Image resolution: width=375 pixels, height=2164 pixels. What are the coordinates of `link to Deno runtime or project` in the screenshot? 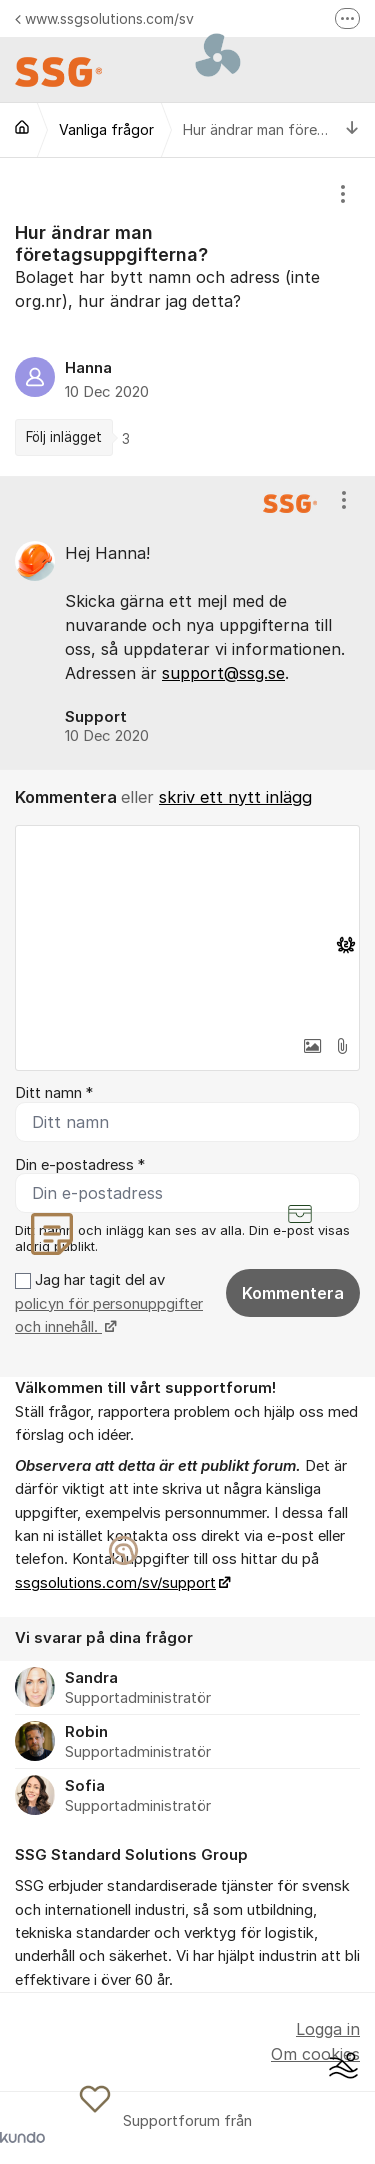 It's located at (123, 1550).